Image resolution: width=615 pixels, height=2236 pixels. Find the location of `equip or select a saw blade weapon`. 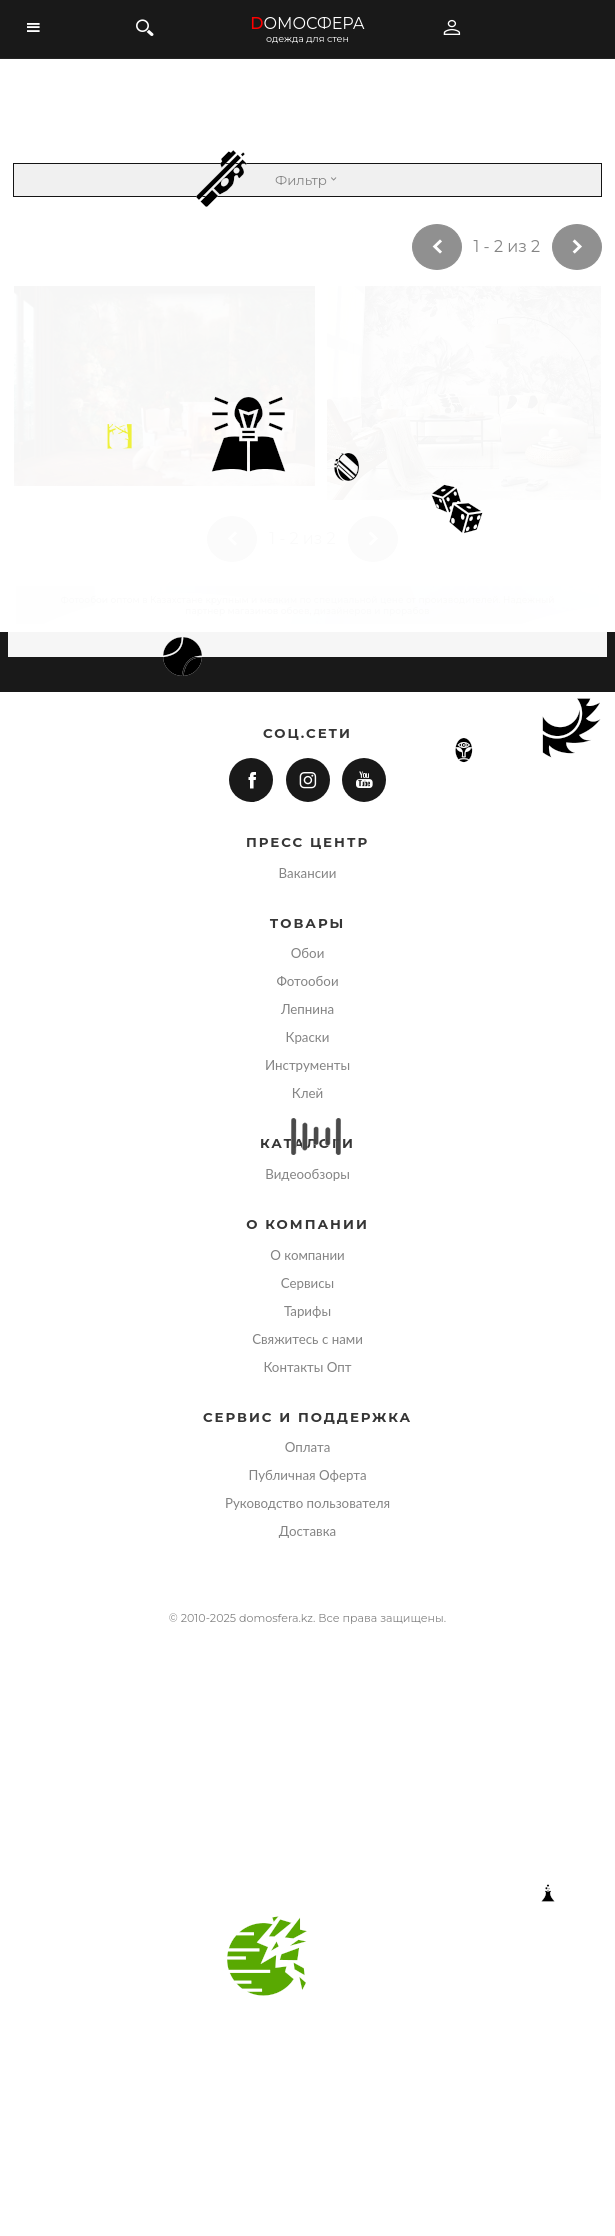

equip or select a saw blade weapon is located at coordinates (572, 728).